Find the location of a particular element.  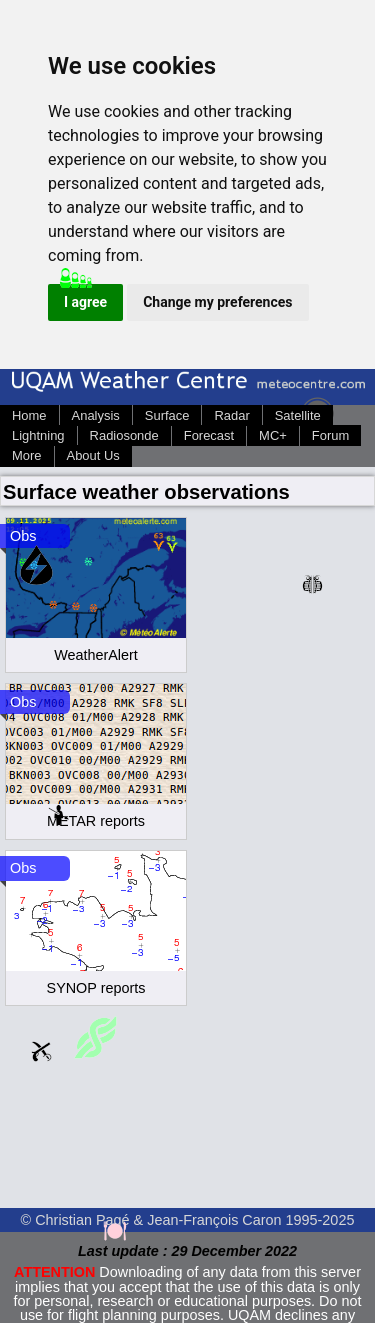

indicates hydroelectric or water-based power is located at coordinates (36, 564).